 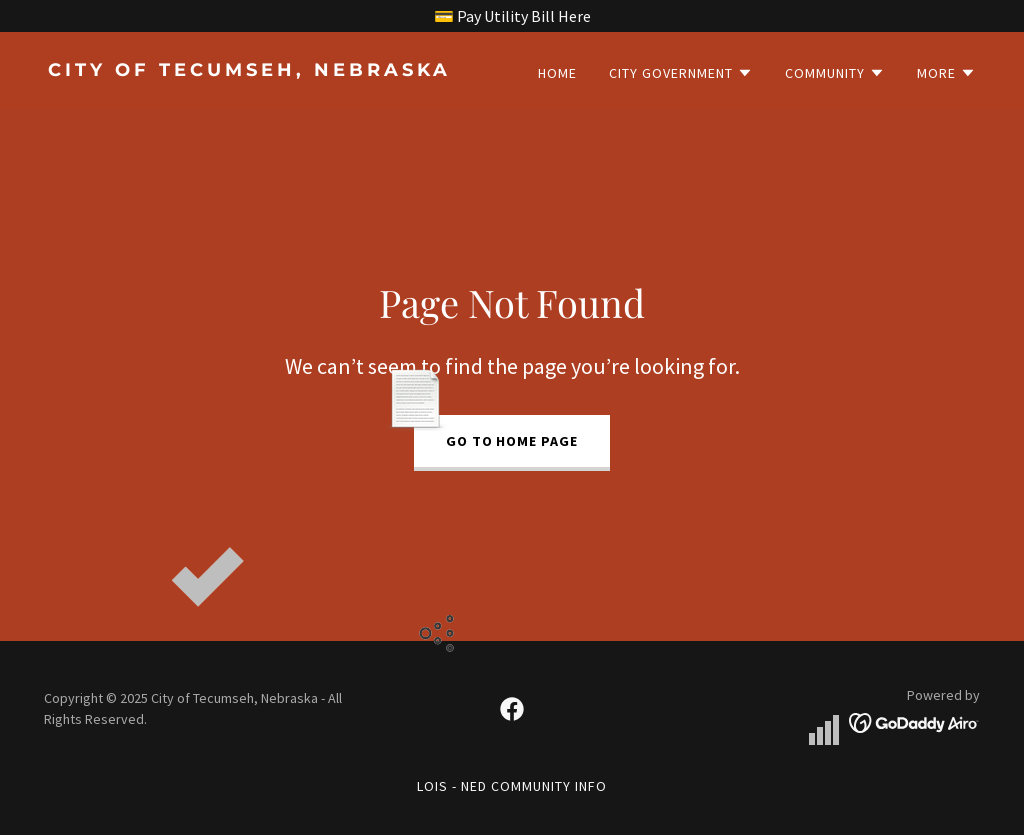 I want to click on a plain text file or document, so click(x=416, y=398).